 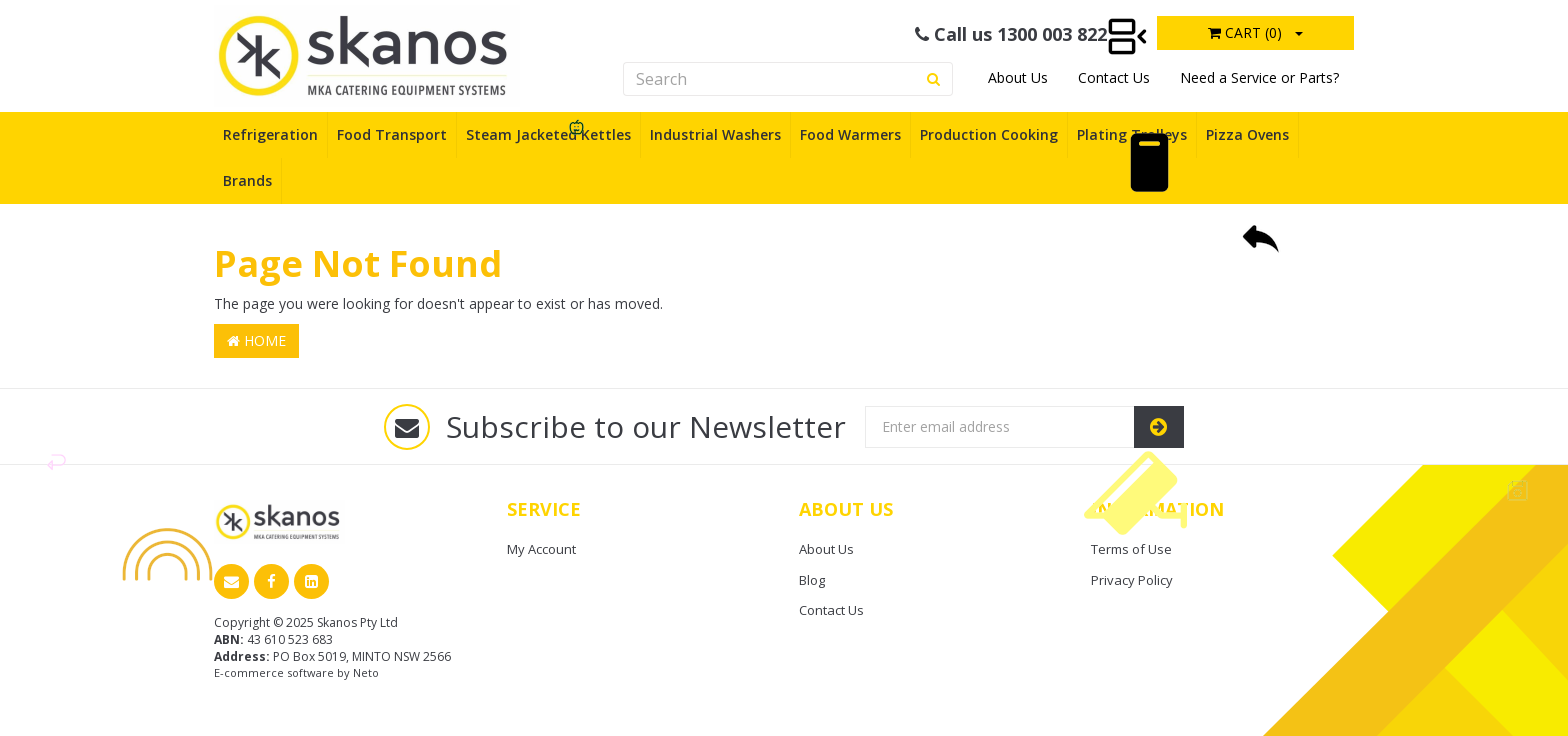 What do you see at coordinates (576, 127) in the screenshot?
I see `access halloween-themed content or settings` at bounding box center [576, 127].